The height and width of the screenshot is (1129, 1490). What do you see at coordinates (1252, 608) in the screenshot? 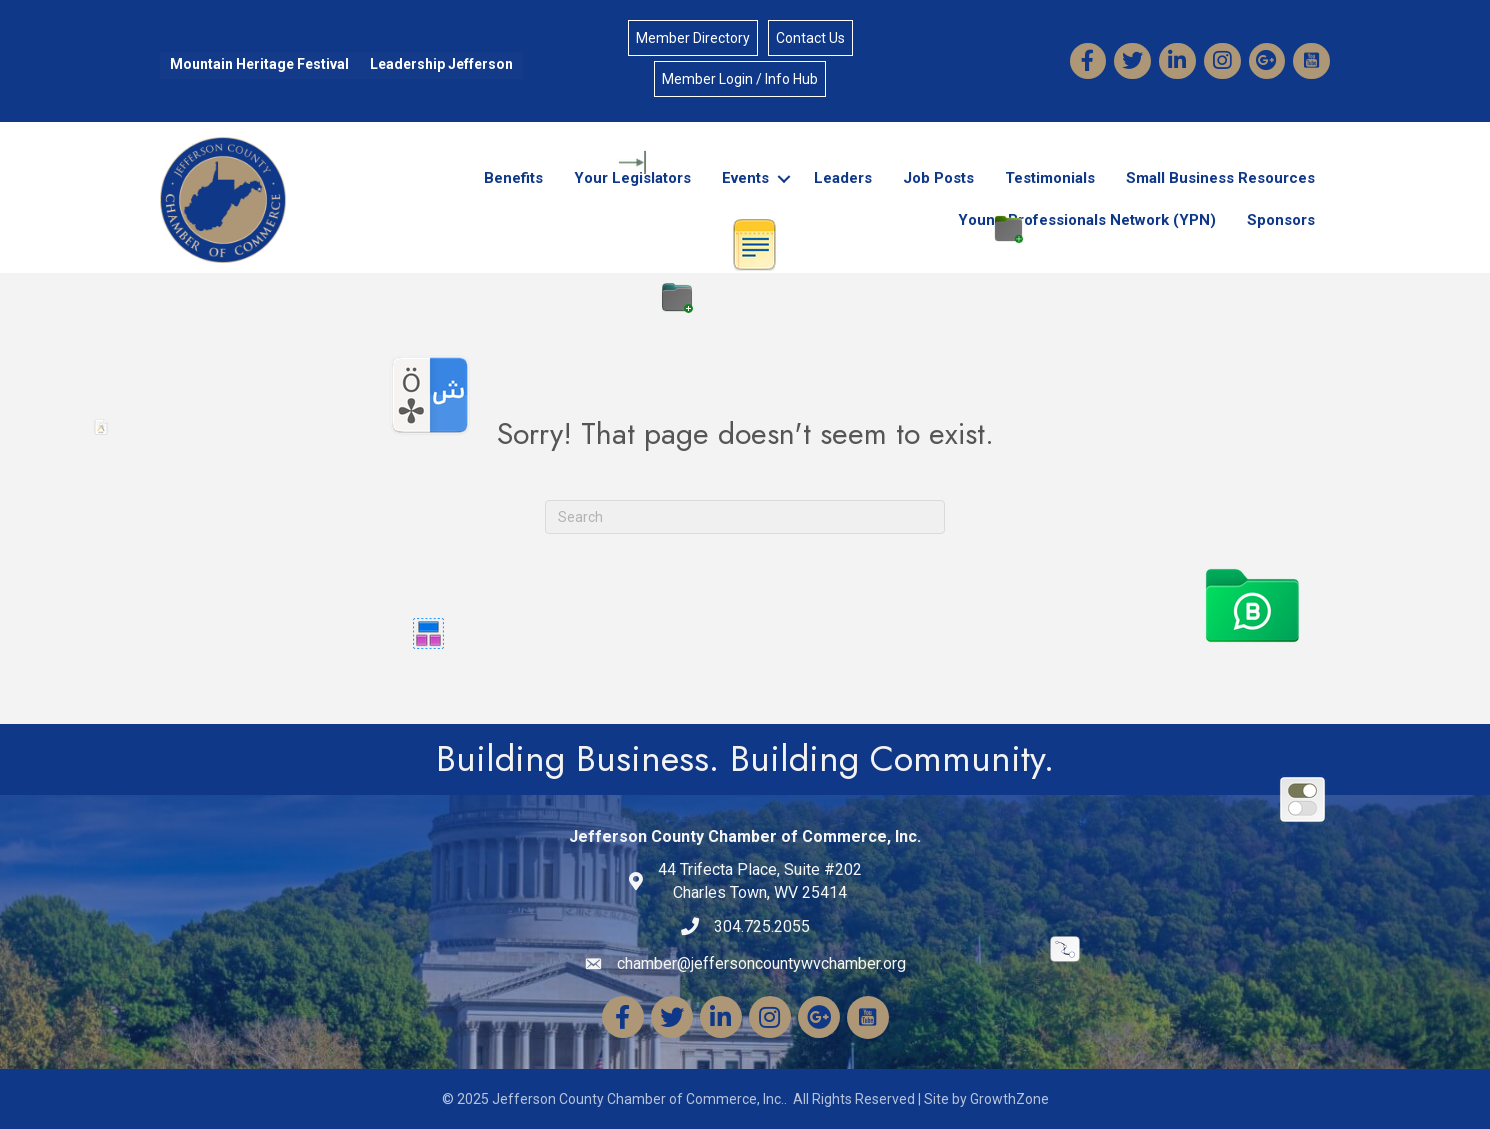
I see `folder containing whatsapp business files and data` at bounding box center [1252, 608].